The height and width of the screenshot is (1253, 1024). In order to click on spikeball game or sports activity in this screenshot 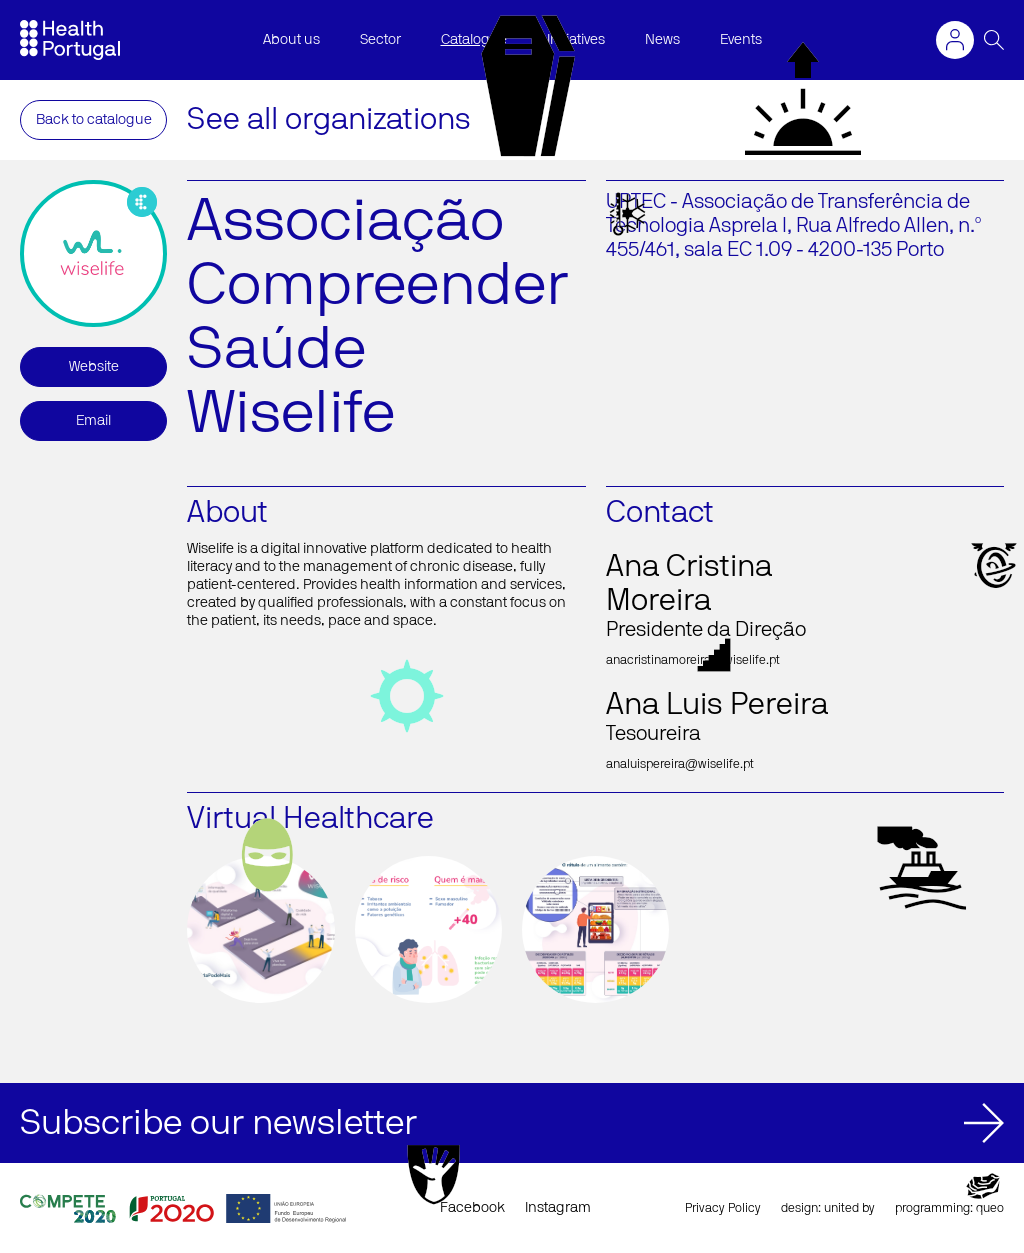, I will do `click(407, 696)`.